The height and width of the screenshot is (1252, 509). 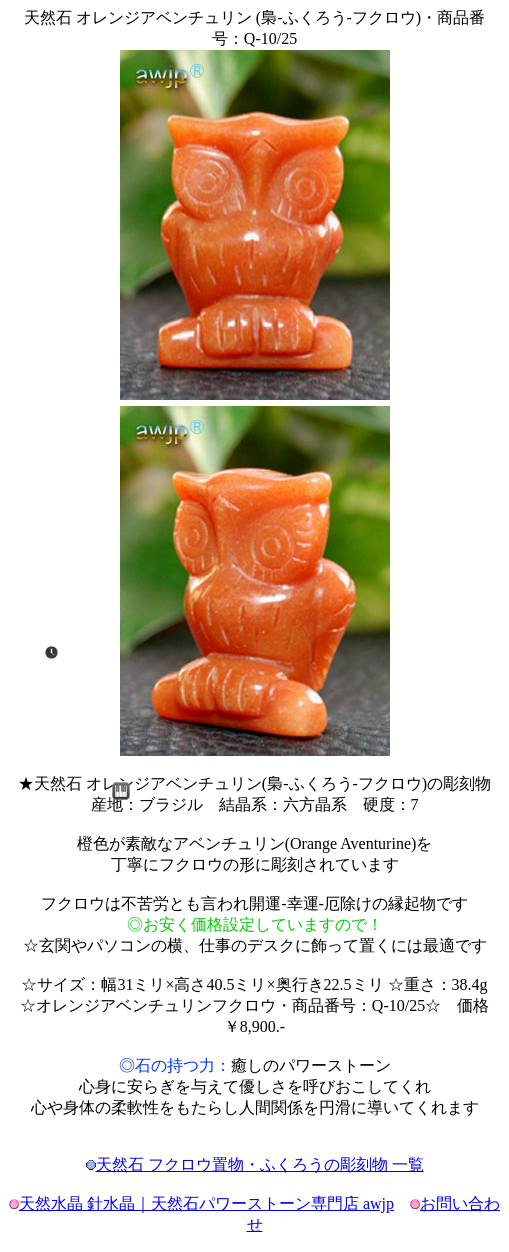 I want to click on indicates urgent or time-sensitive status, so click(x=51, y=652).